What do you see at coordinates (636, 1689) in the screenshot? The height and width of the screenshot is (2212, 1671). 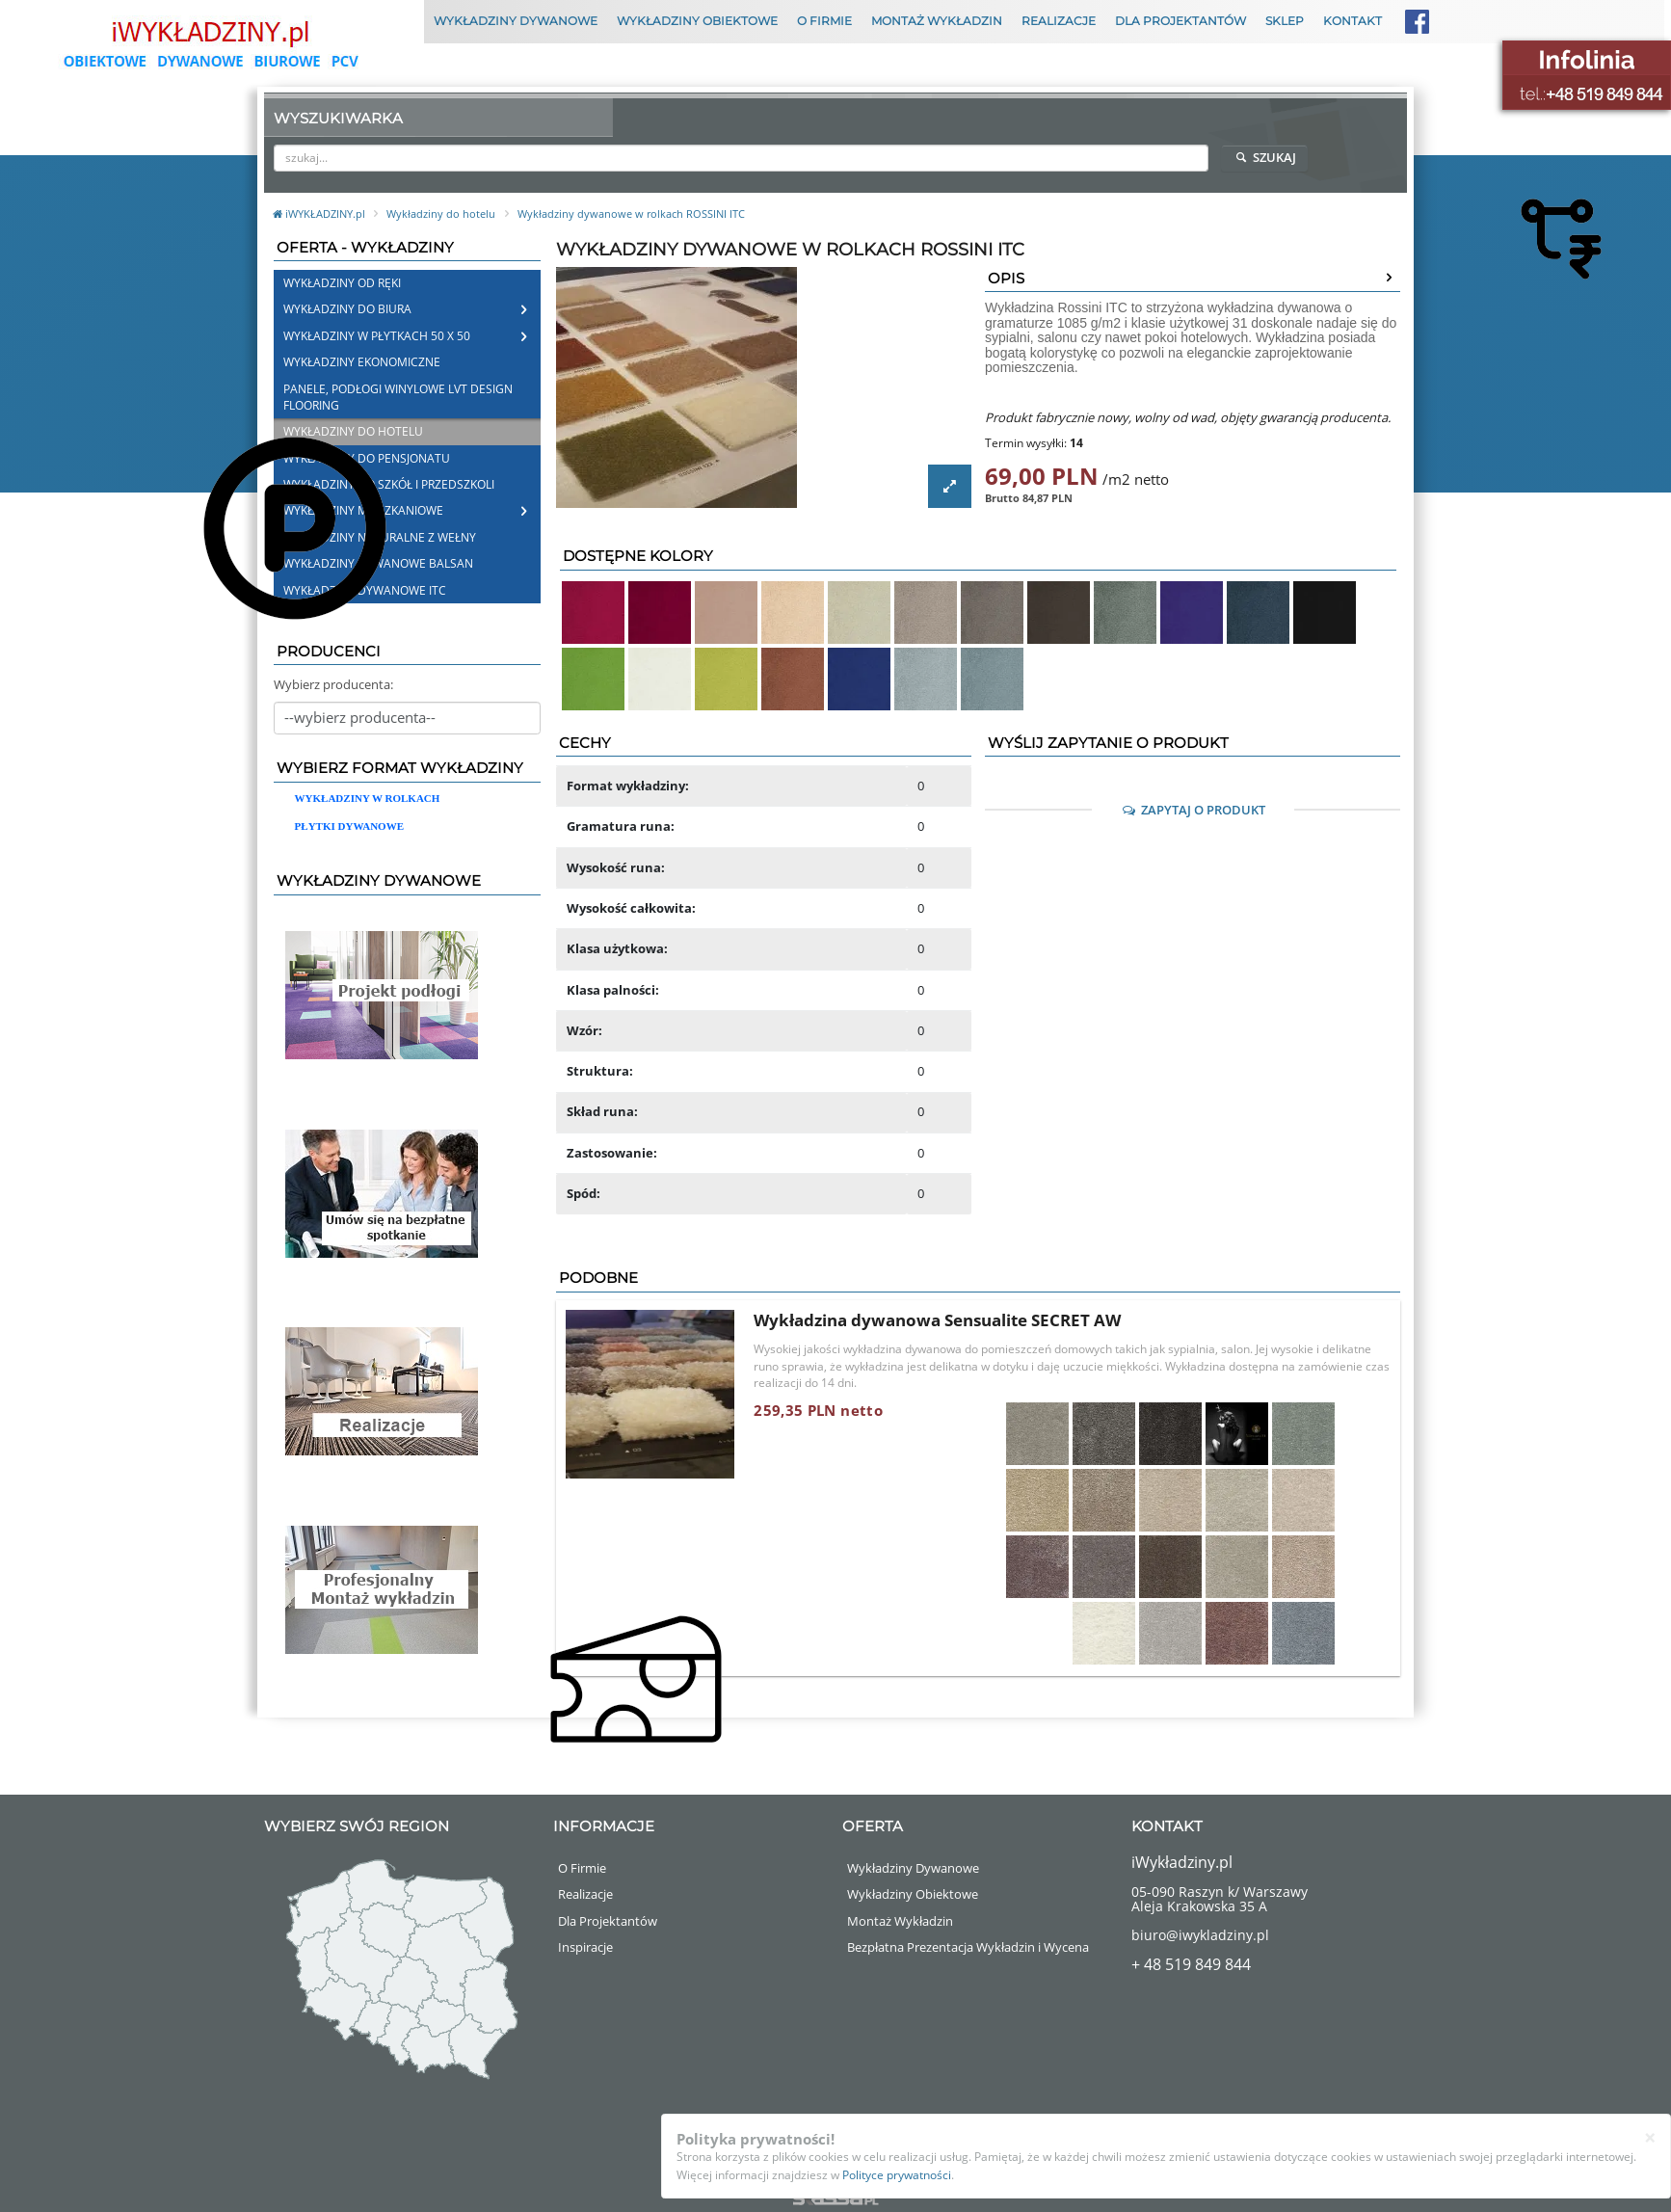 I see `cheese or dairy category in a food app` at bounding box center [636, 1689].